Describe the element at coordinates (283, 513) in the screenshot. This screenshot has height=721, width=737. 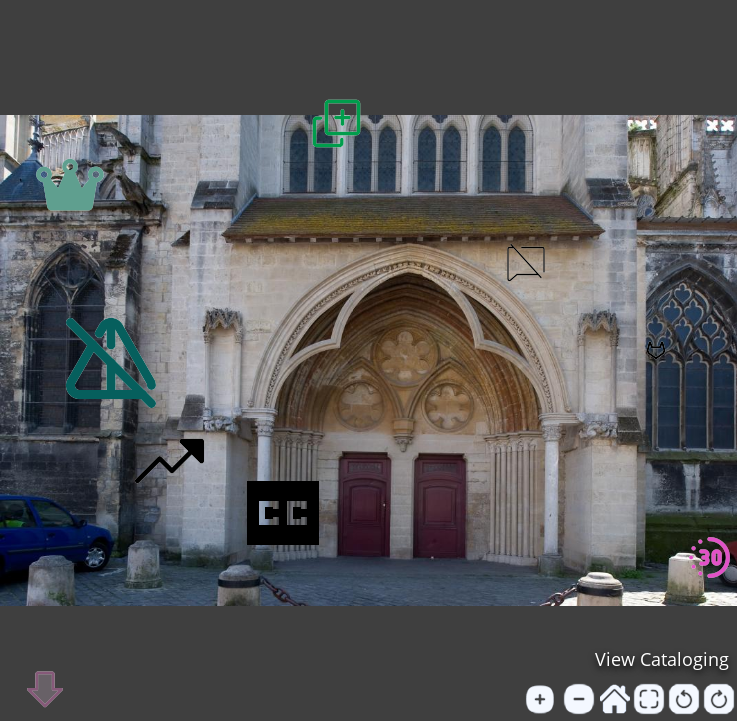
I see `enable closed captions for video content` at that location.